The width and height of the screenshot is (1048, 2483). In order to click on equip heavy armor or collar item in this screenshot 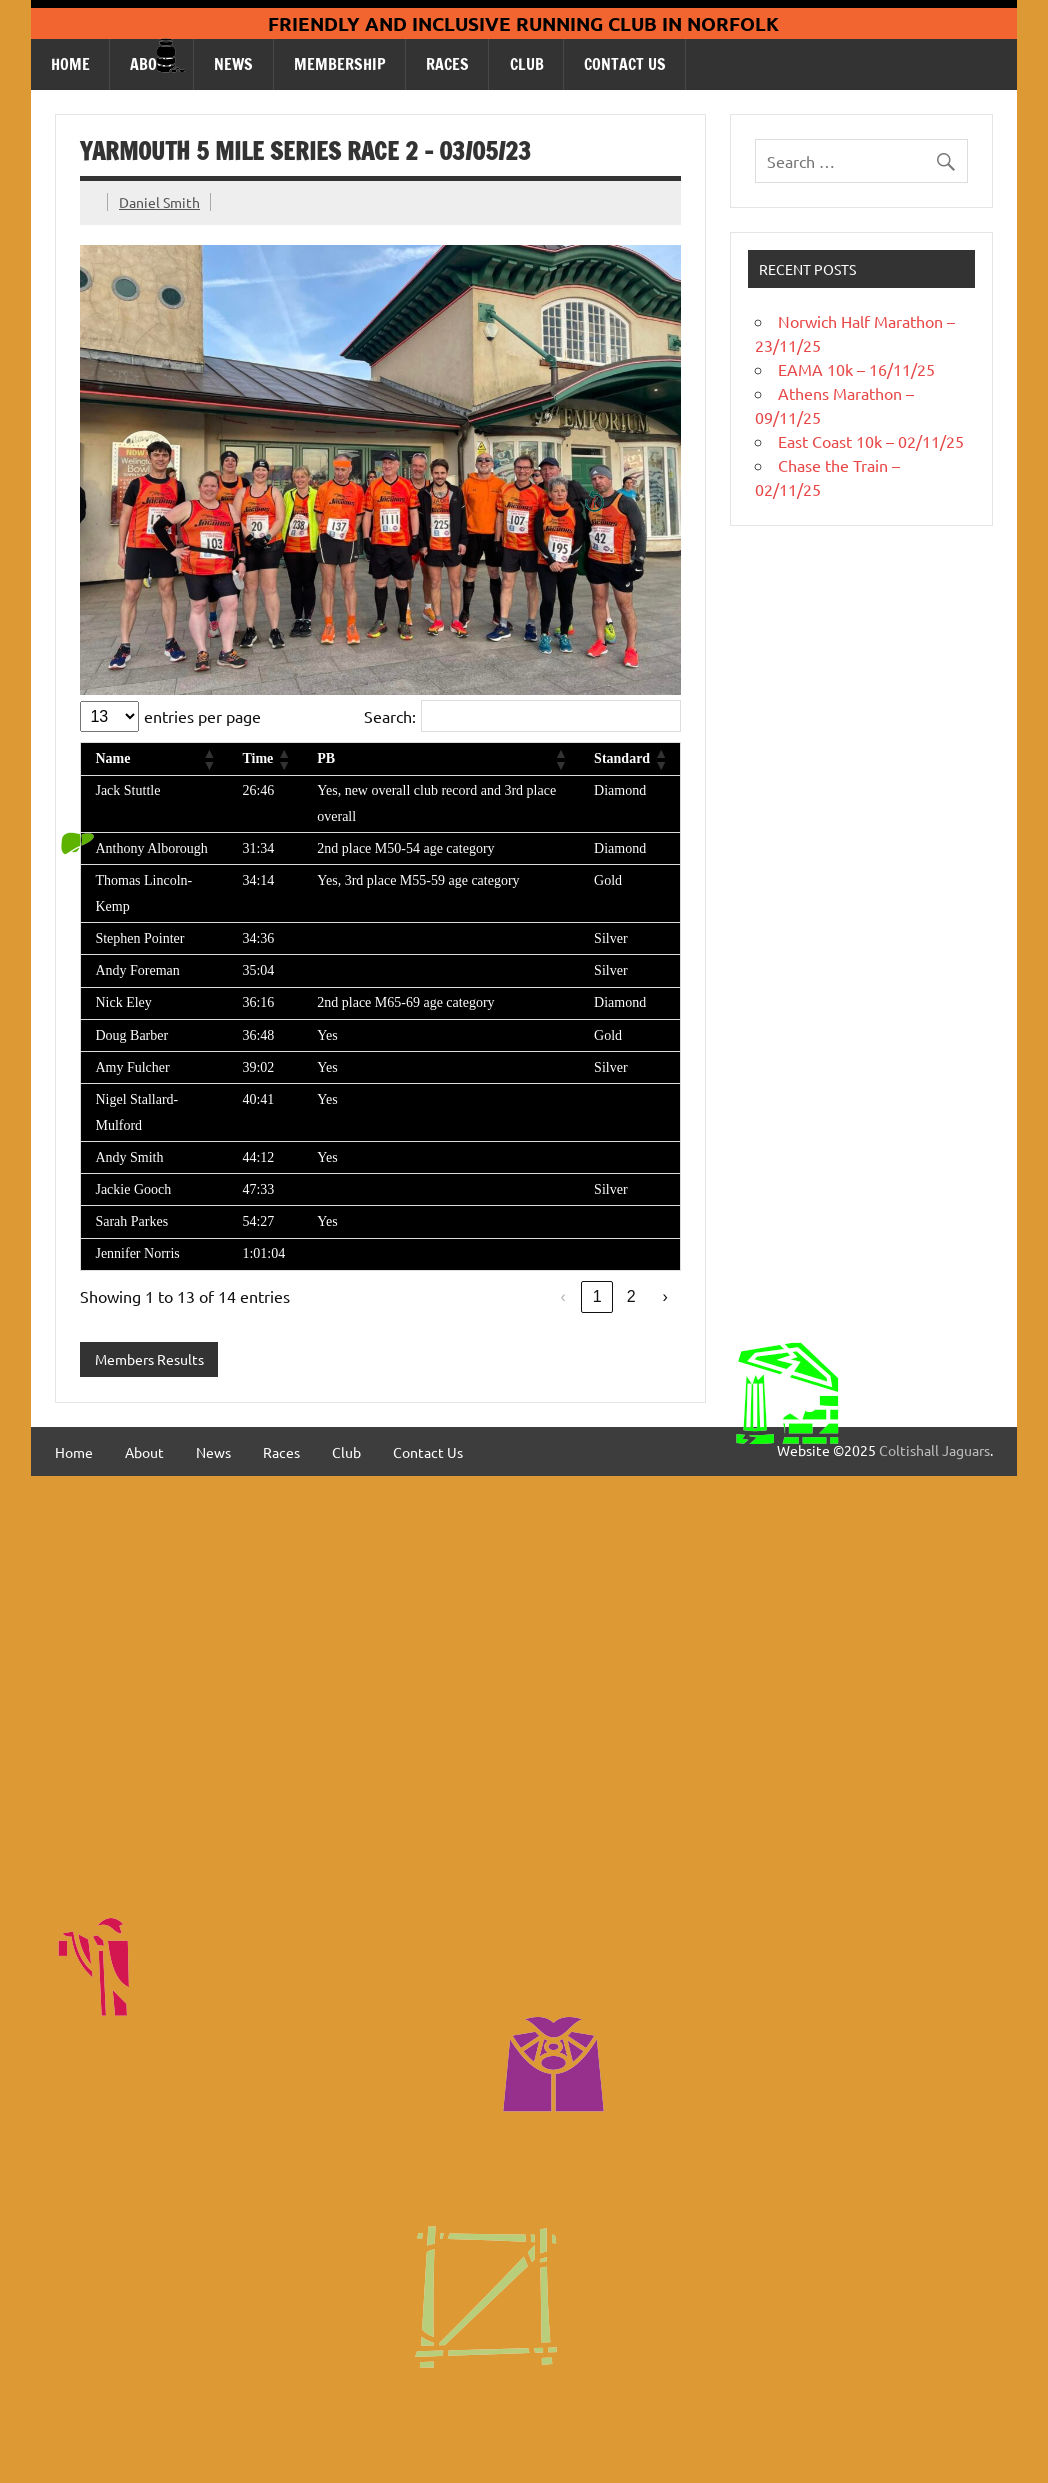, I will do `click(553, 2057)`.